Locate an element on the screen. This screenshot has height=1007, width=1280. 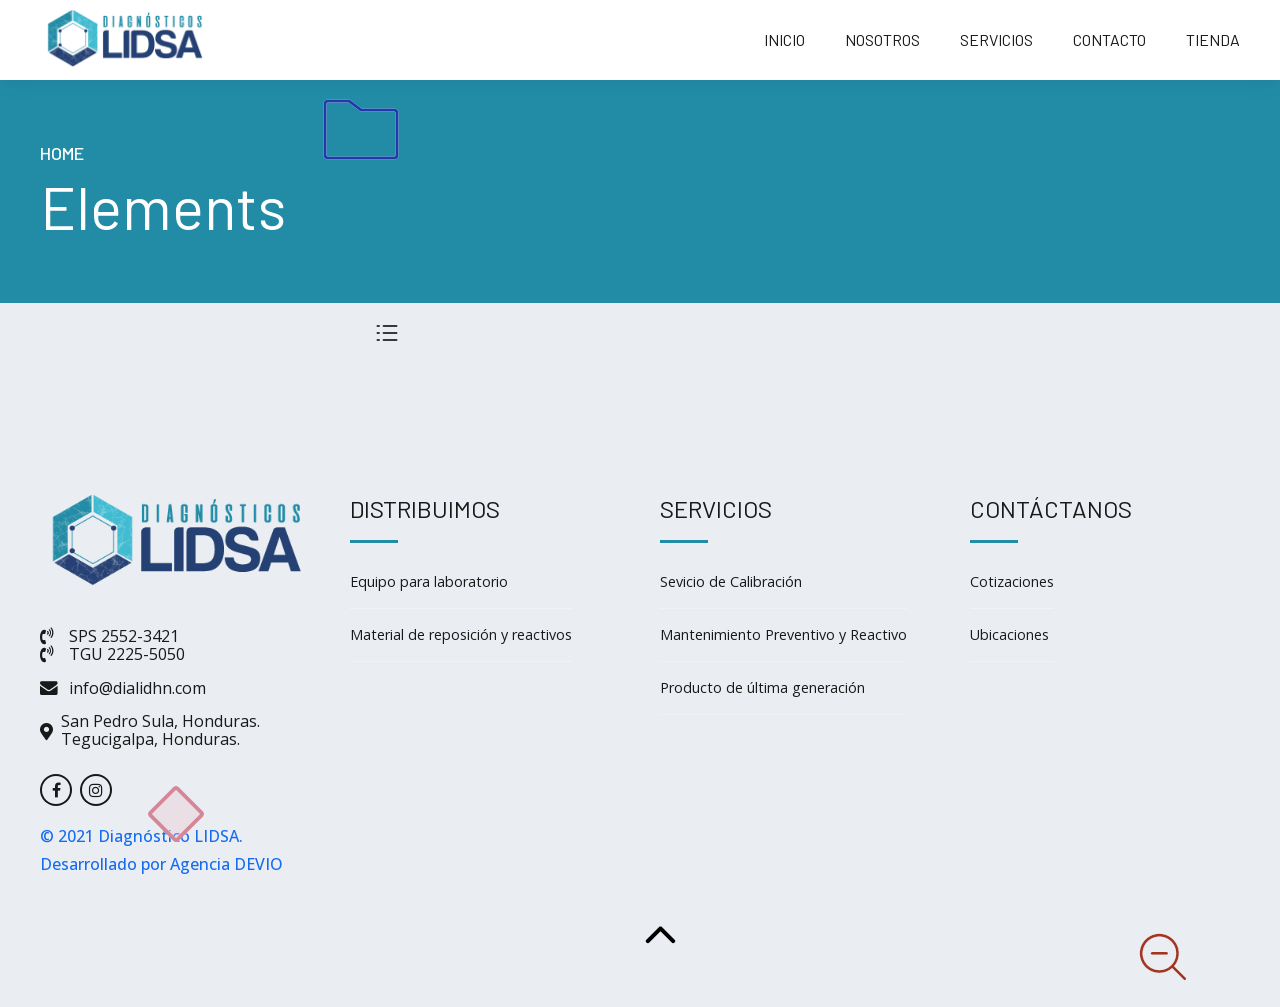
zoom out is located at coordinates (1163, 957).